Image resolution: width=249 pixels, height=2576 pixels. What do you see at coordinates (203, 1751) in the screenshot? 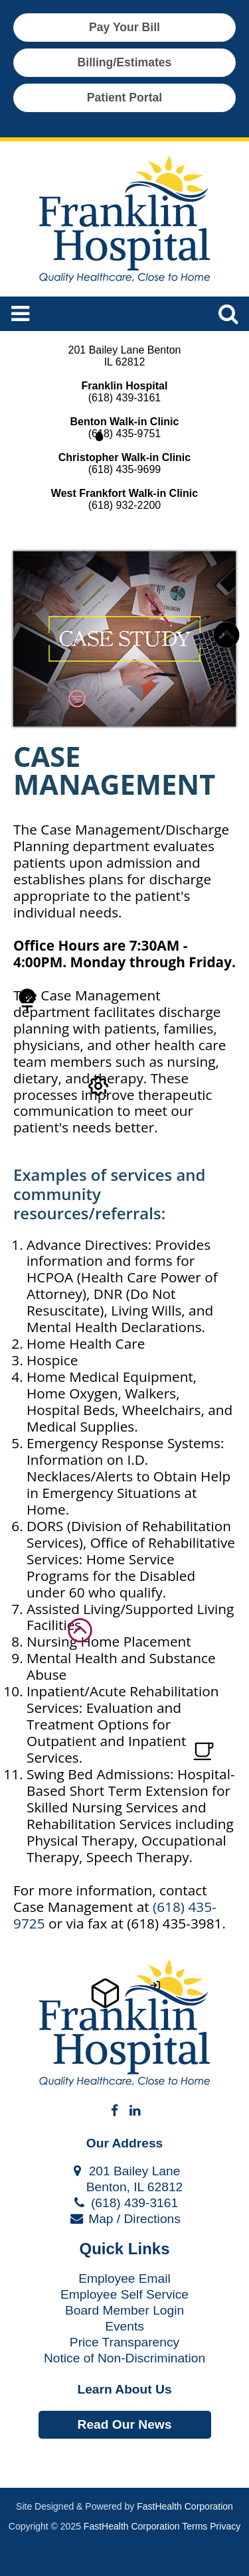
I see `find nearby coffee shops or cafes` at bounding box center [203, 1751].